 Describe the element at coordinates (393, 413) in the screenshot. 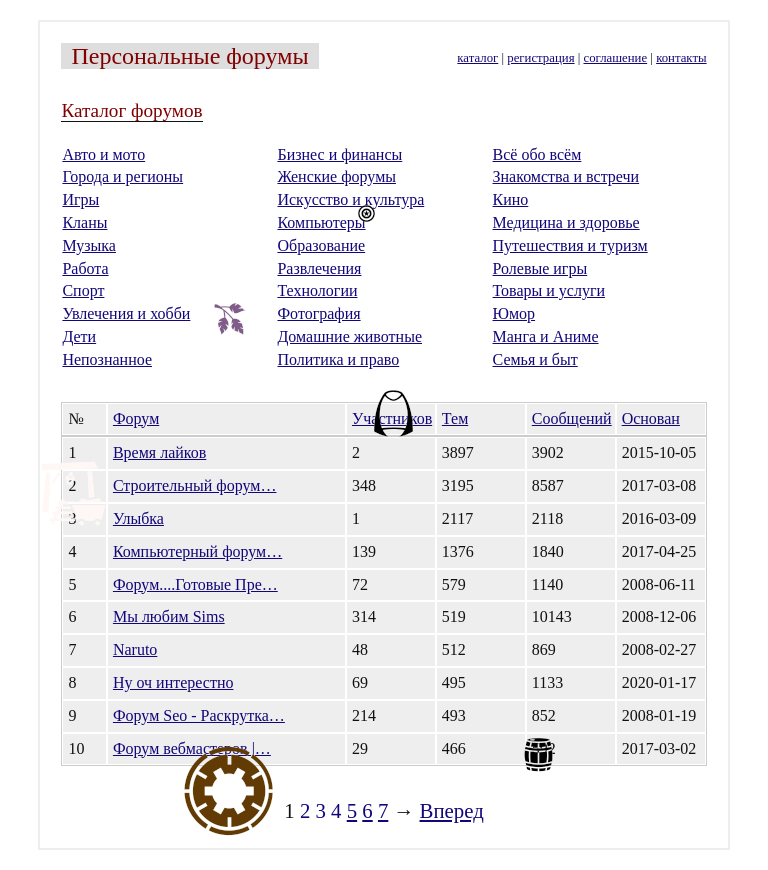

I see `equip a cloak or cape item` at that location.